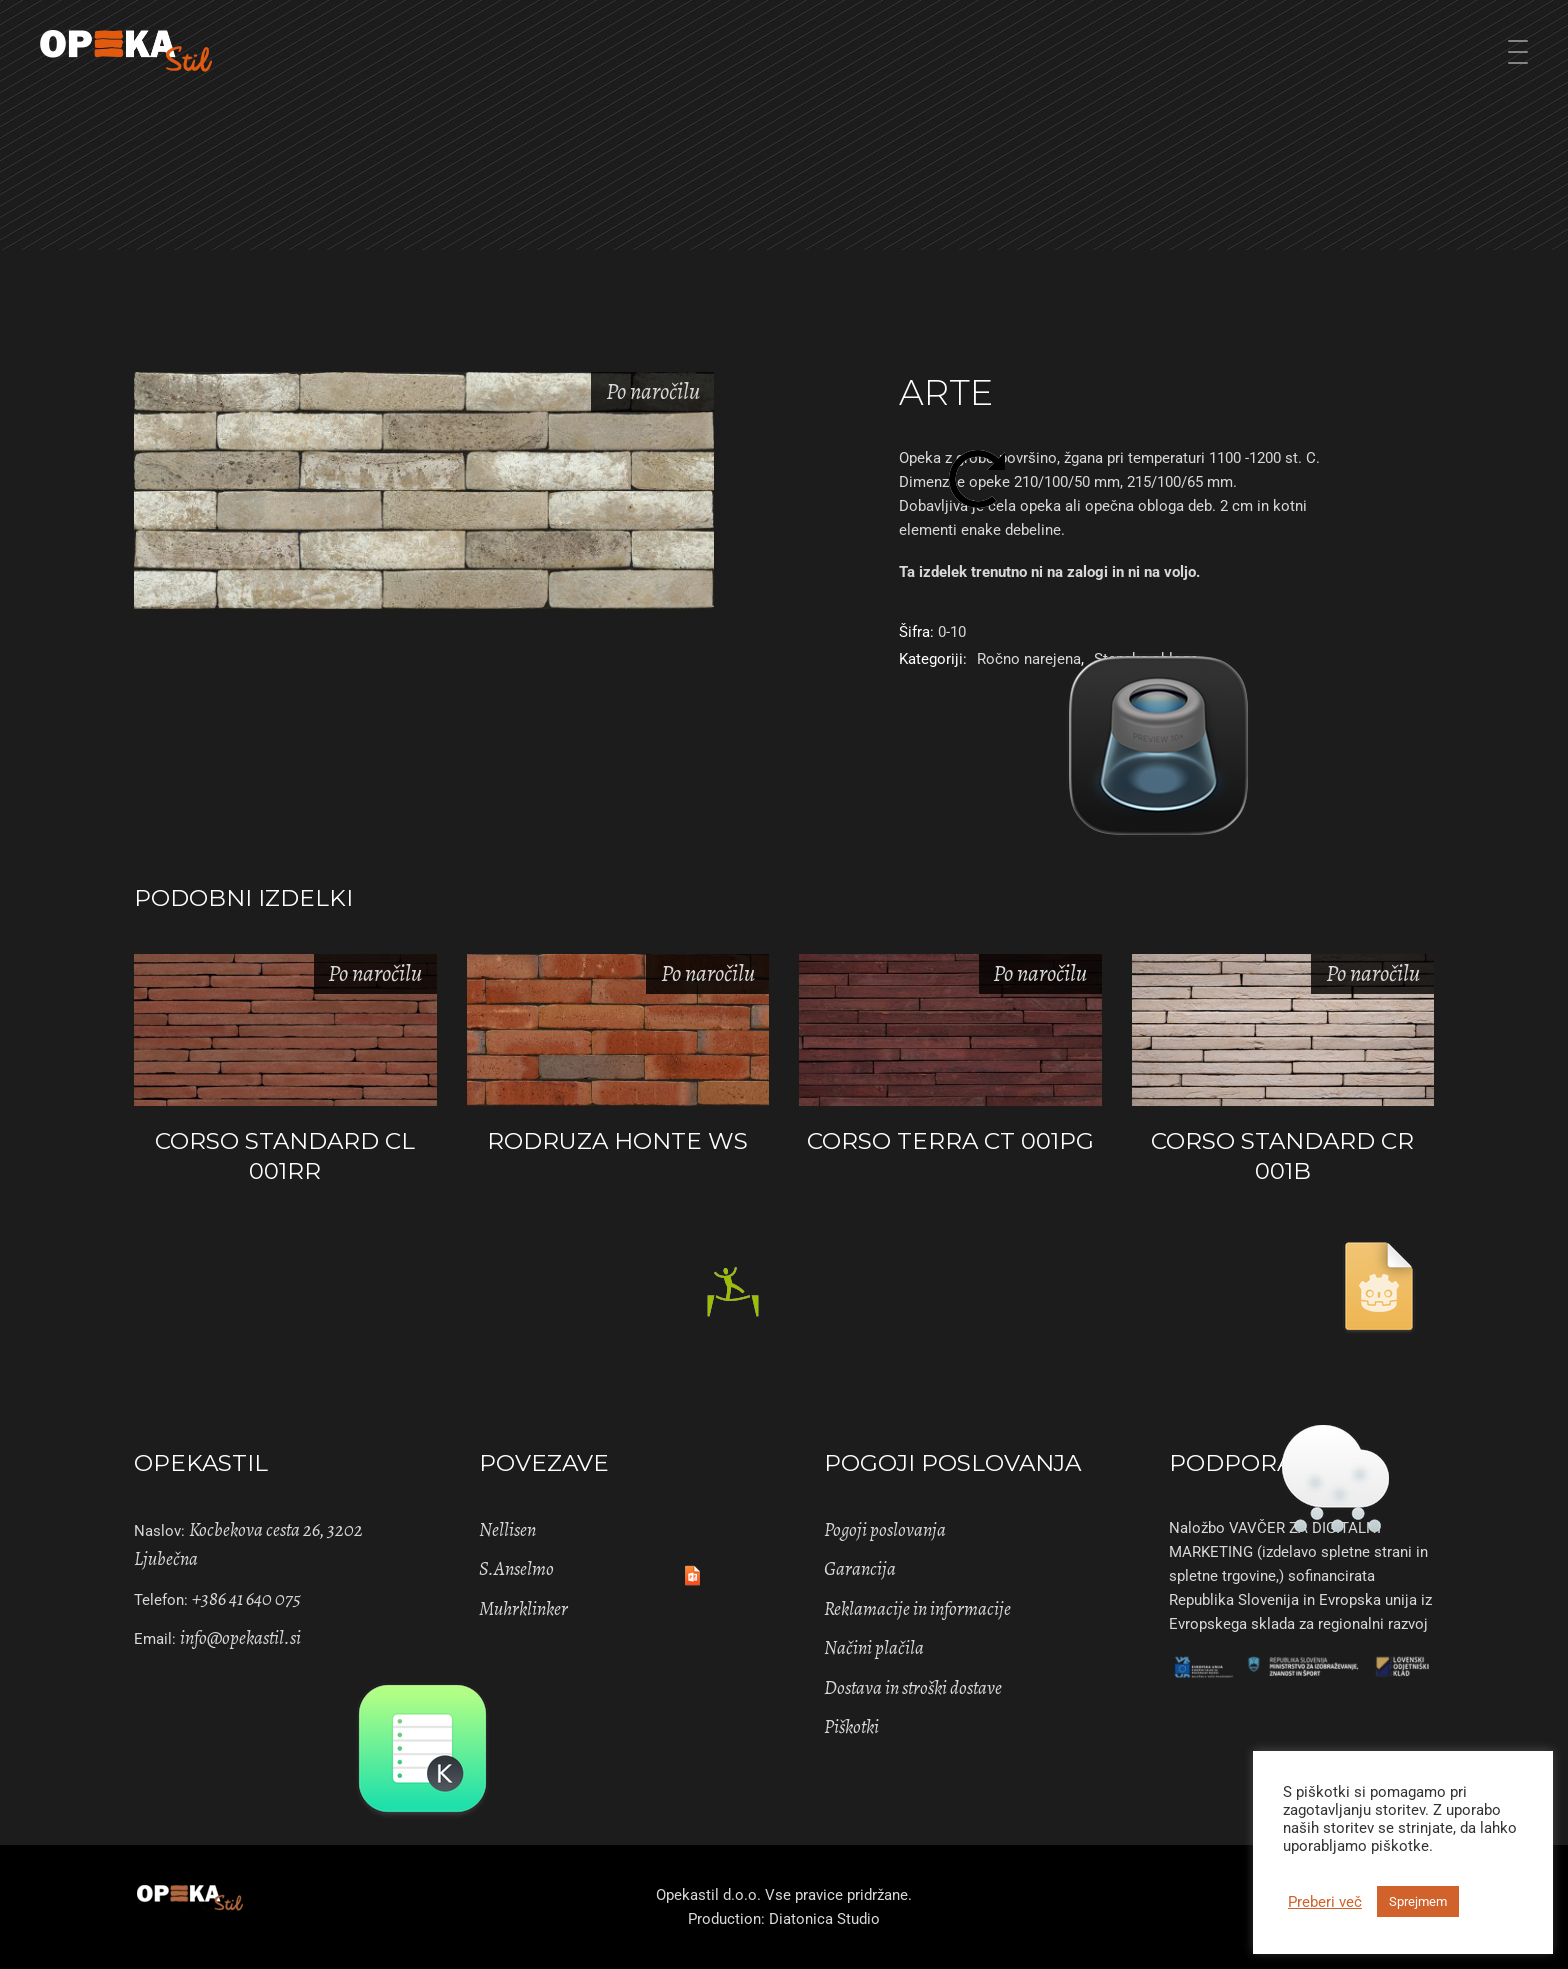  What do you see at coordinates (977, 479) in the screenshot?
I see `rotate object clockwise` at bounding box center [977, 479].